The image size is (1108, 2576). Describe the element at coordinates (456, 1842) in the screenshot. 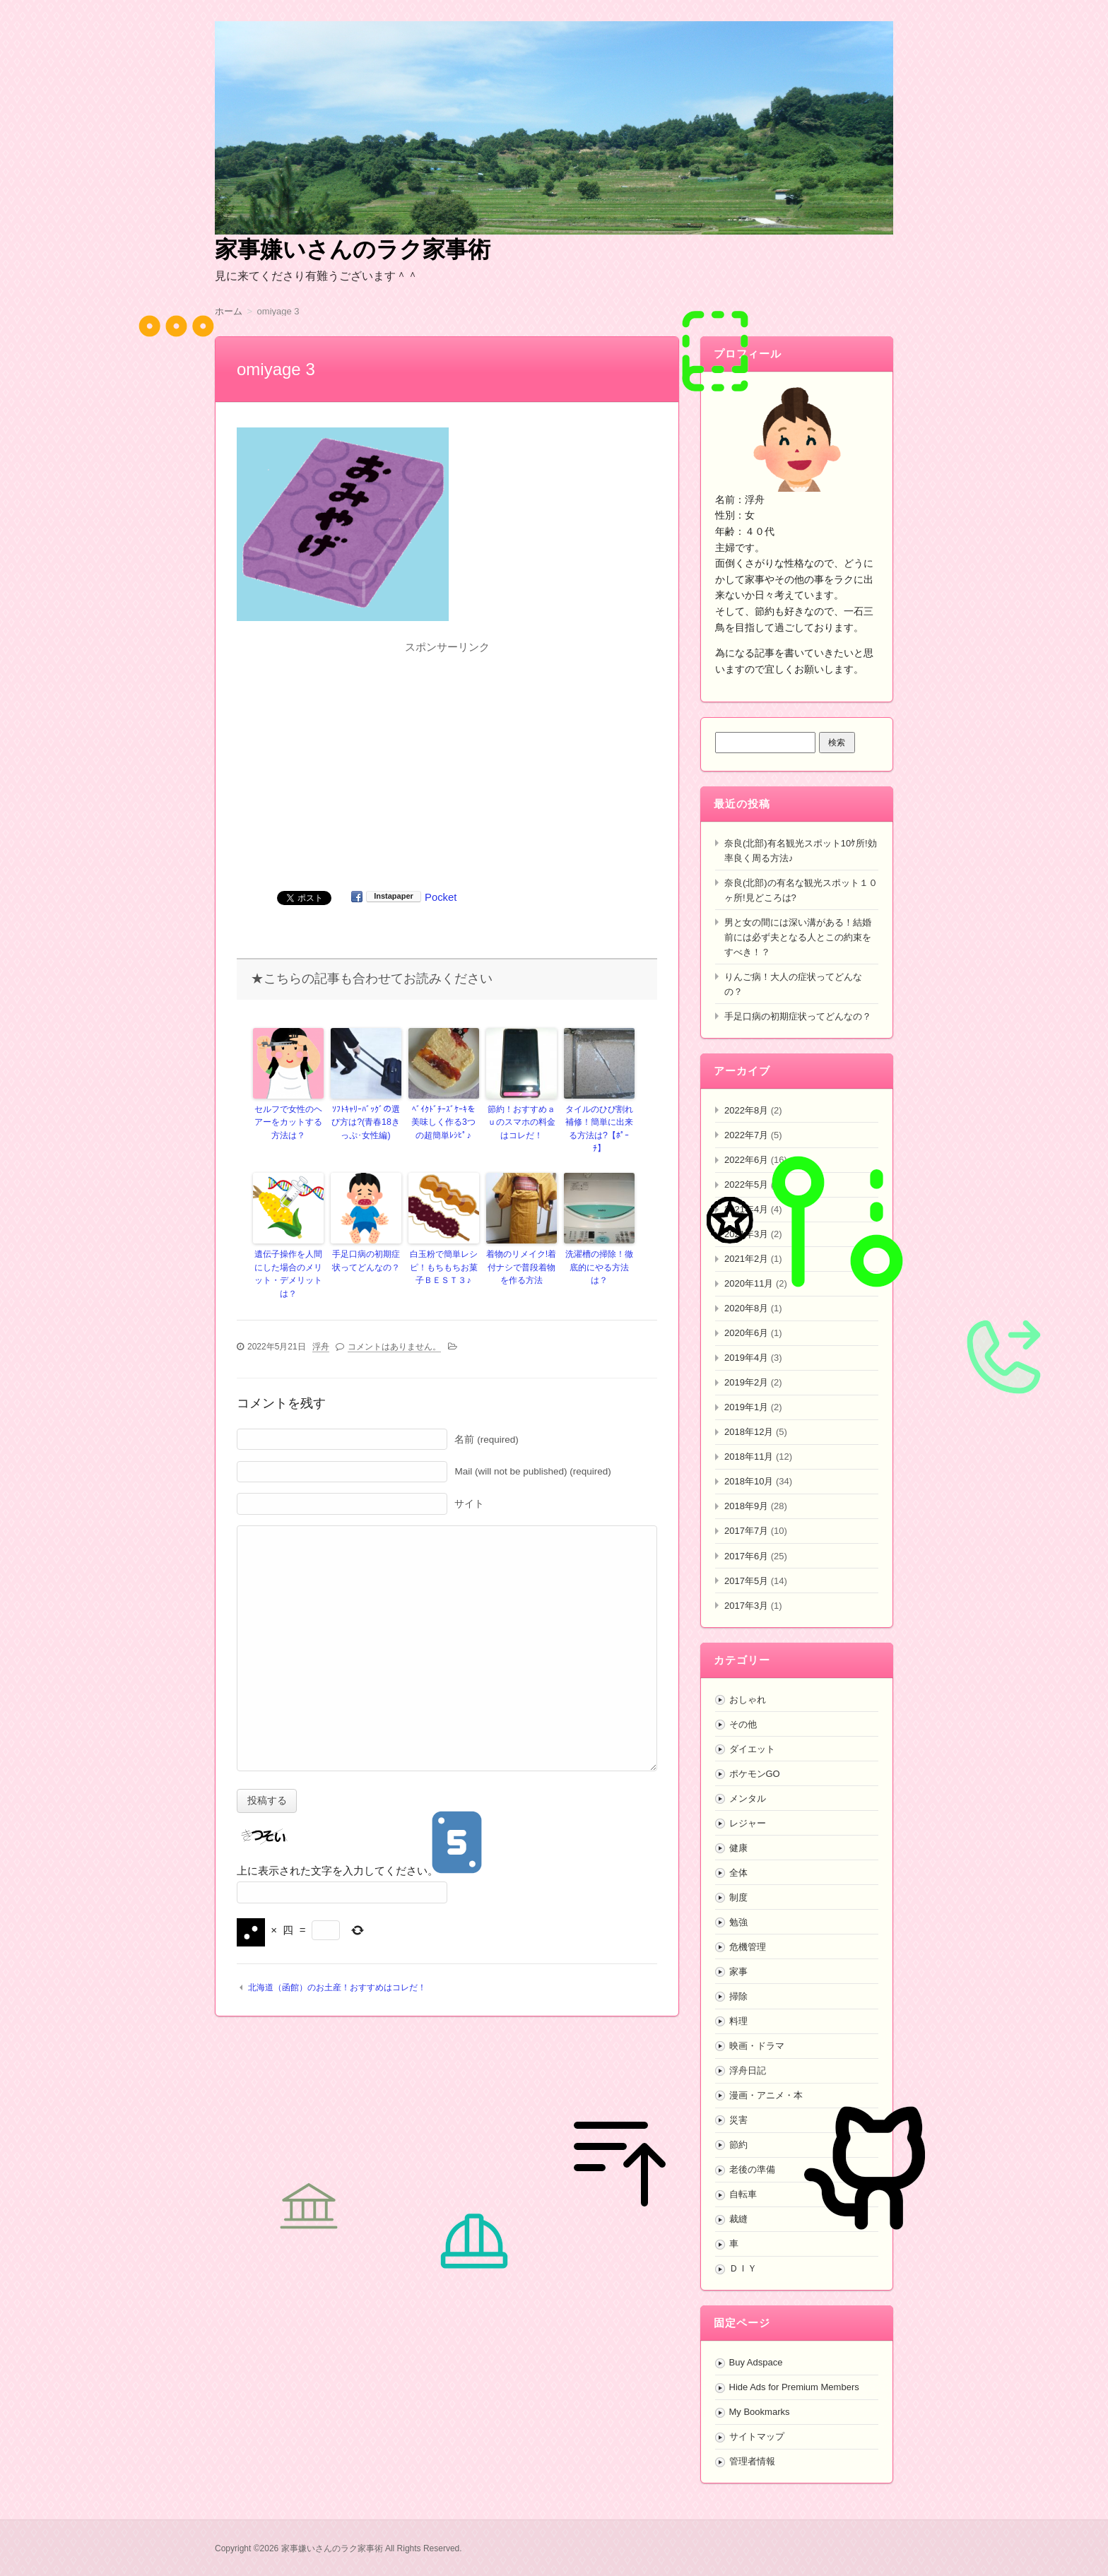

I see `select the five card in a card game` at that location.